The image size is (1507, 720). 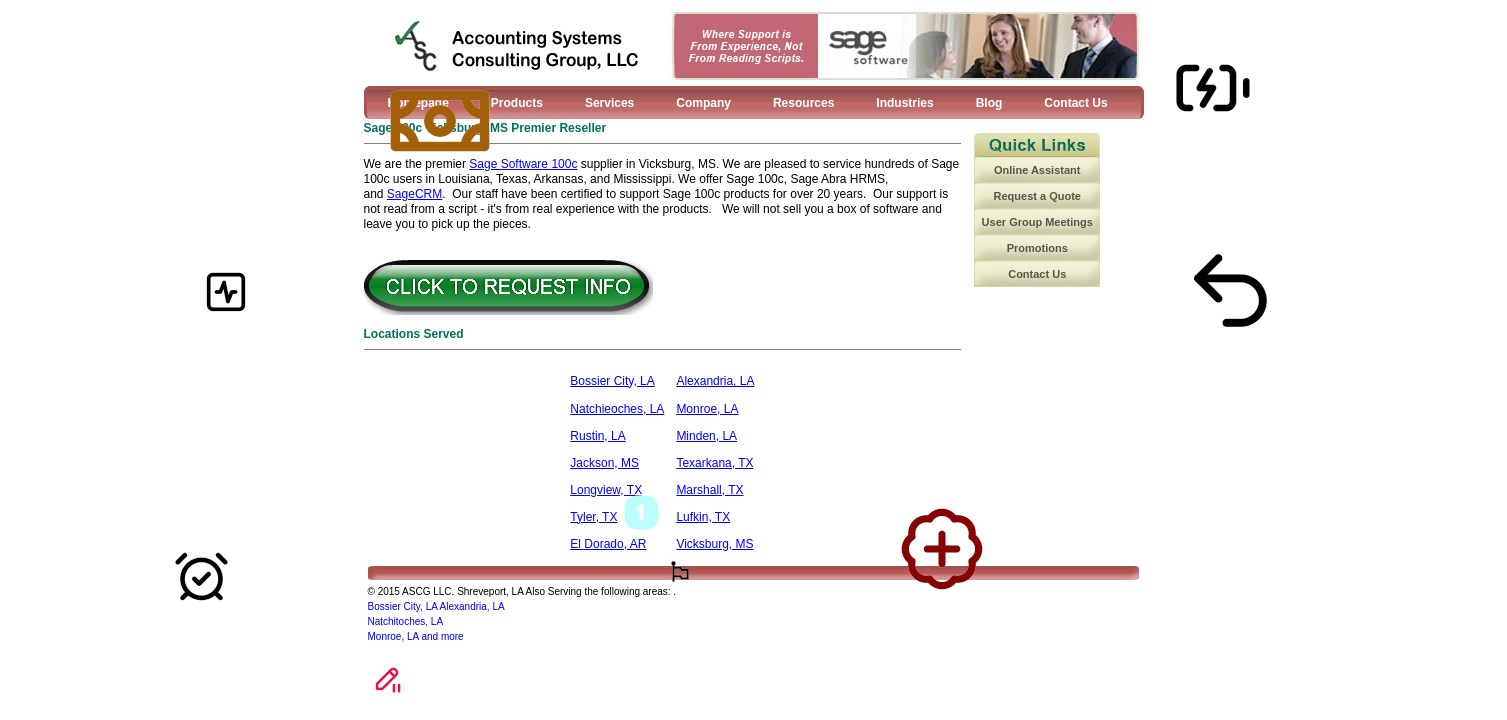 What do you see at coordinates (387, 678) in the screenshot?
I see `pause editing mode` at bounding box center [387, 678].